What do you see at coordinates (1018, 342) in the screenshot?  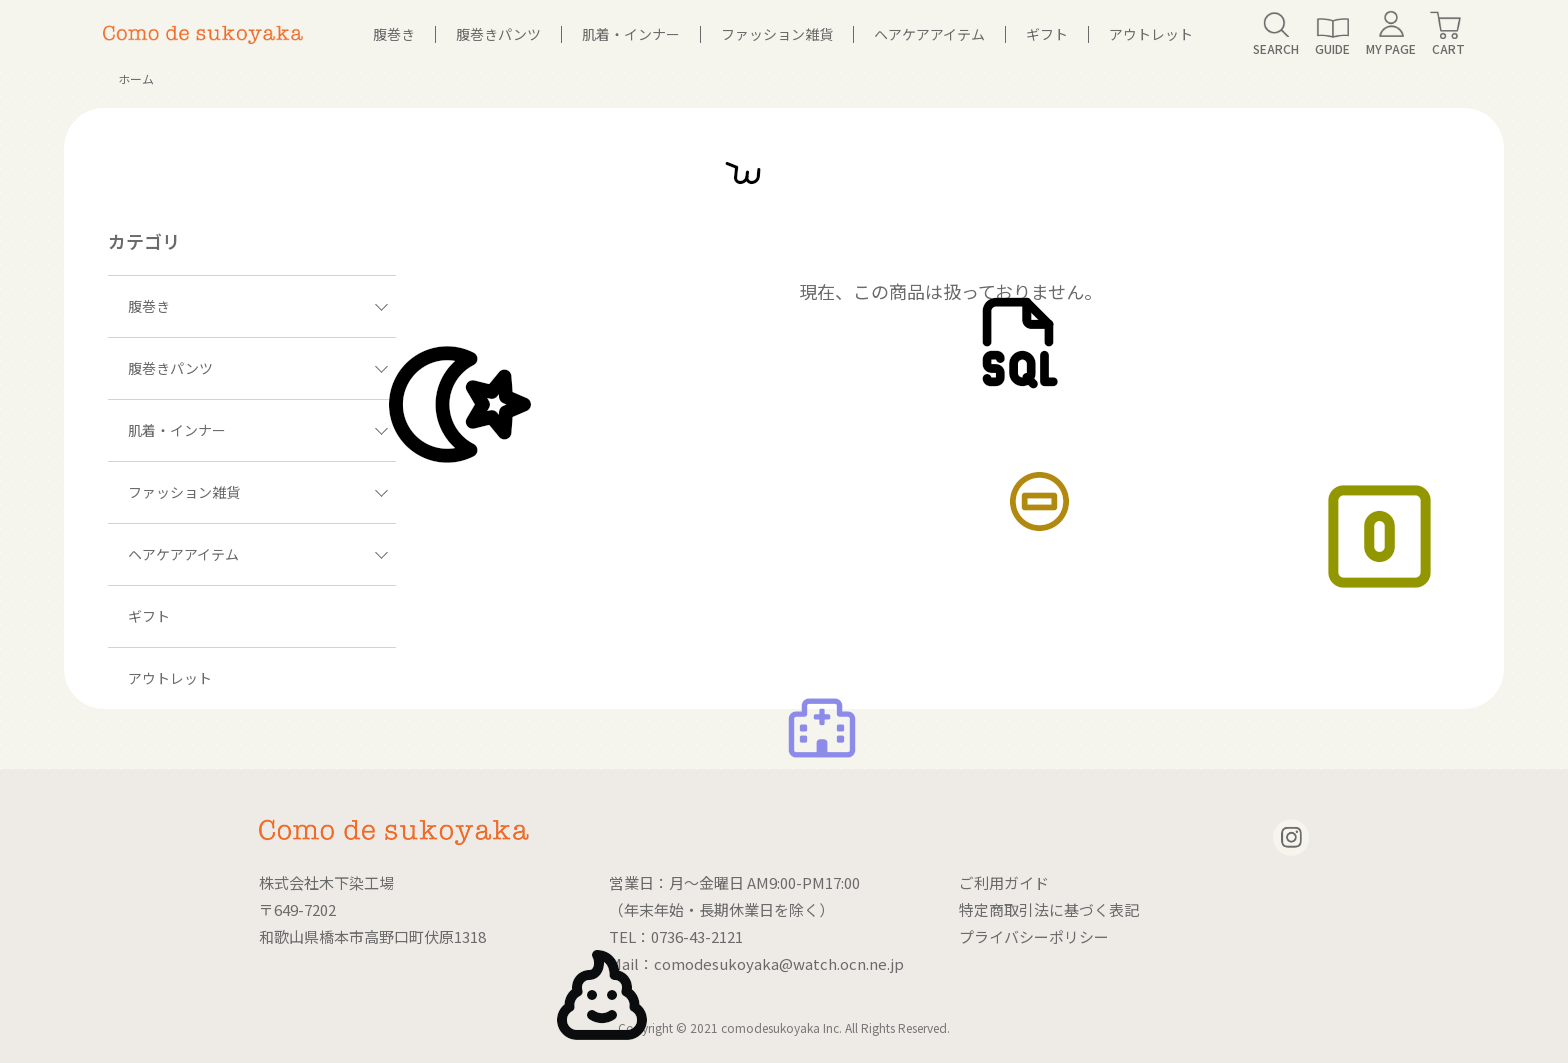 I see `indicates a SQL database file` at bounding box center [1018, 342].